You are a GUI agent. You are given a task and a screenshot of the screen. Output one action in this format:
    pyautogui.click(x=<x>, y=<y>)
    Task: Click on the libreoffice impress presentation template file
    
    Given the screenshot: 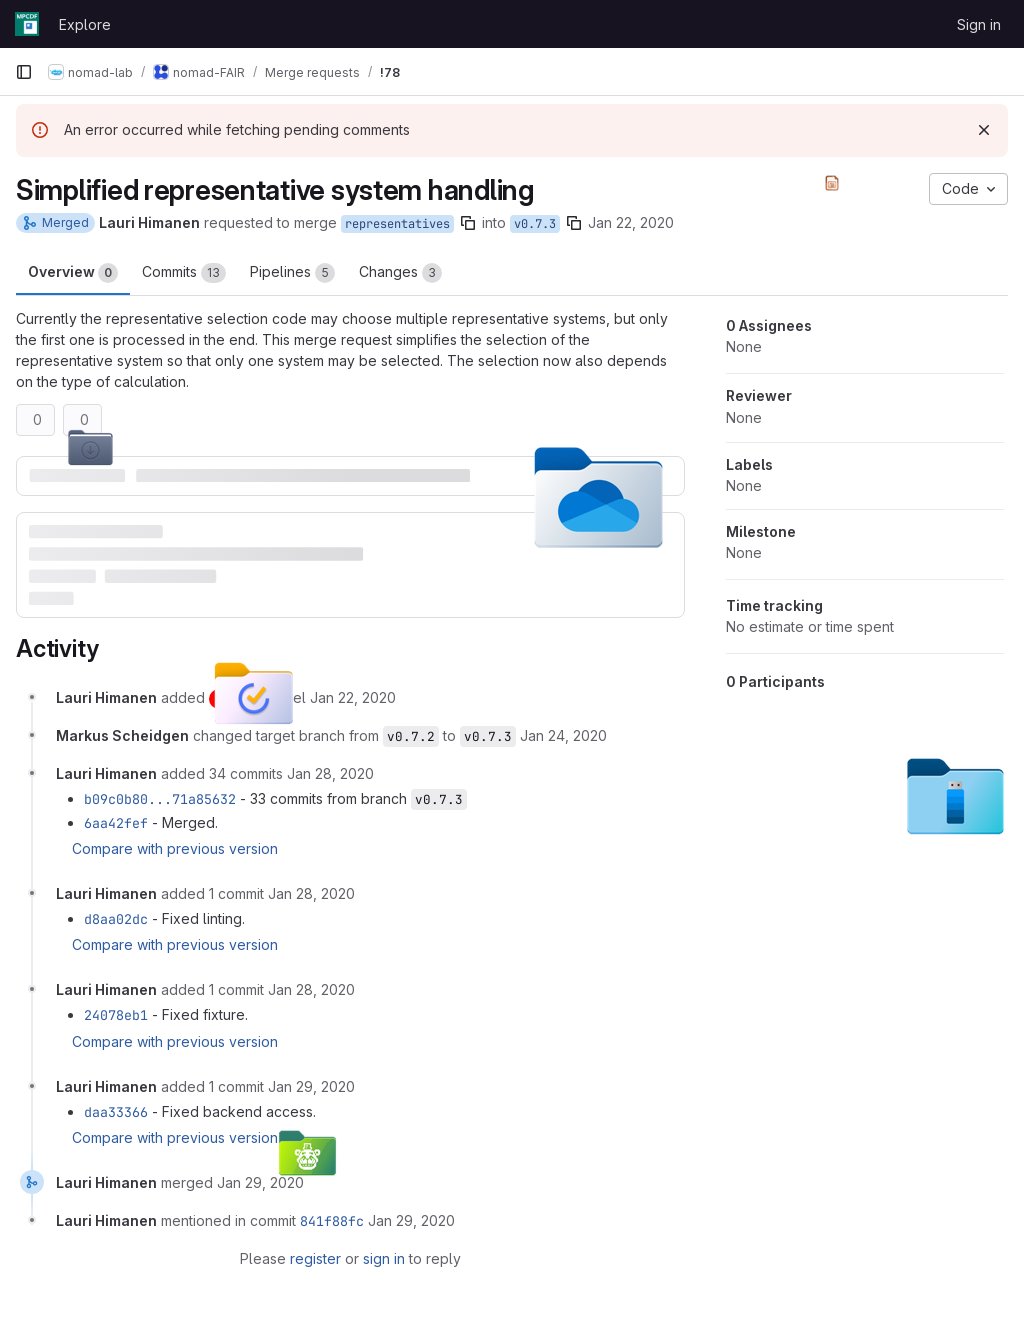 What is the action you would take?
    pyautogui.click(x=832, y=183)
    